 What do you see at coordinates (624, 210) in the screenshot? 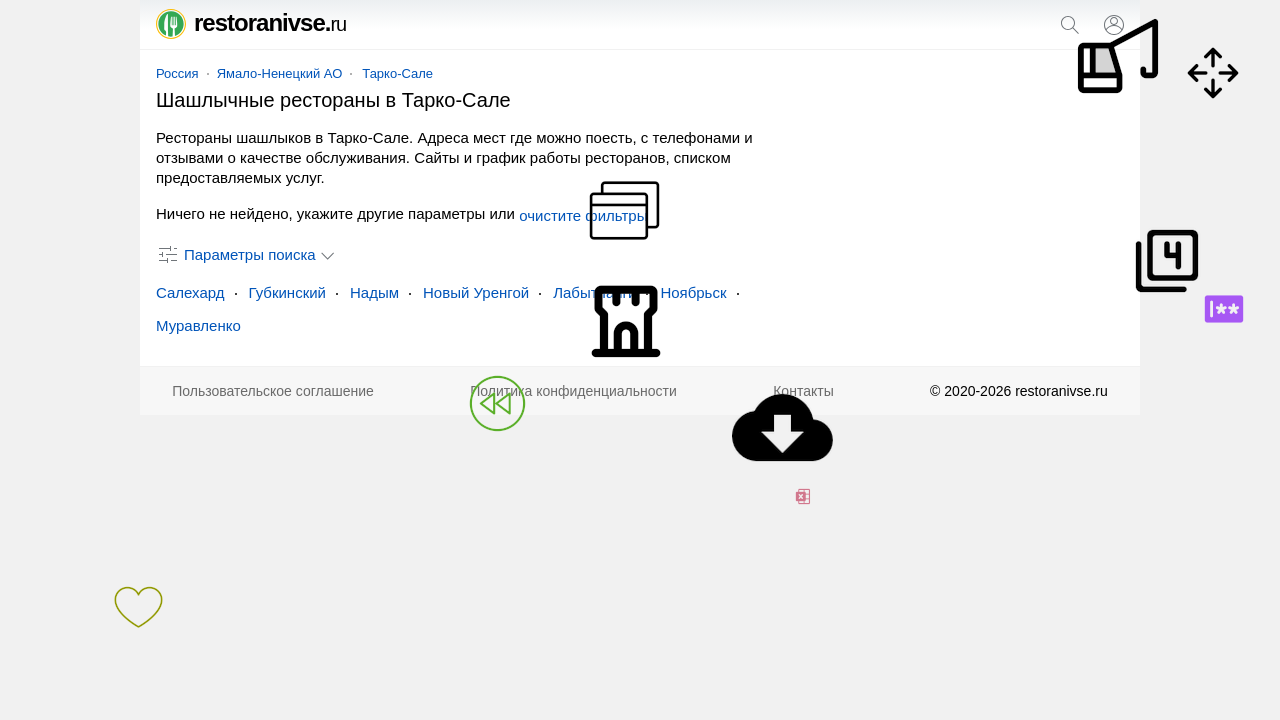
I see `view open browser windows` at bounding box center [624, 210].